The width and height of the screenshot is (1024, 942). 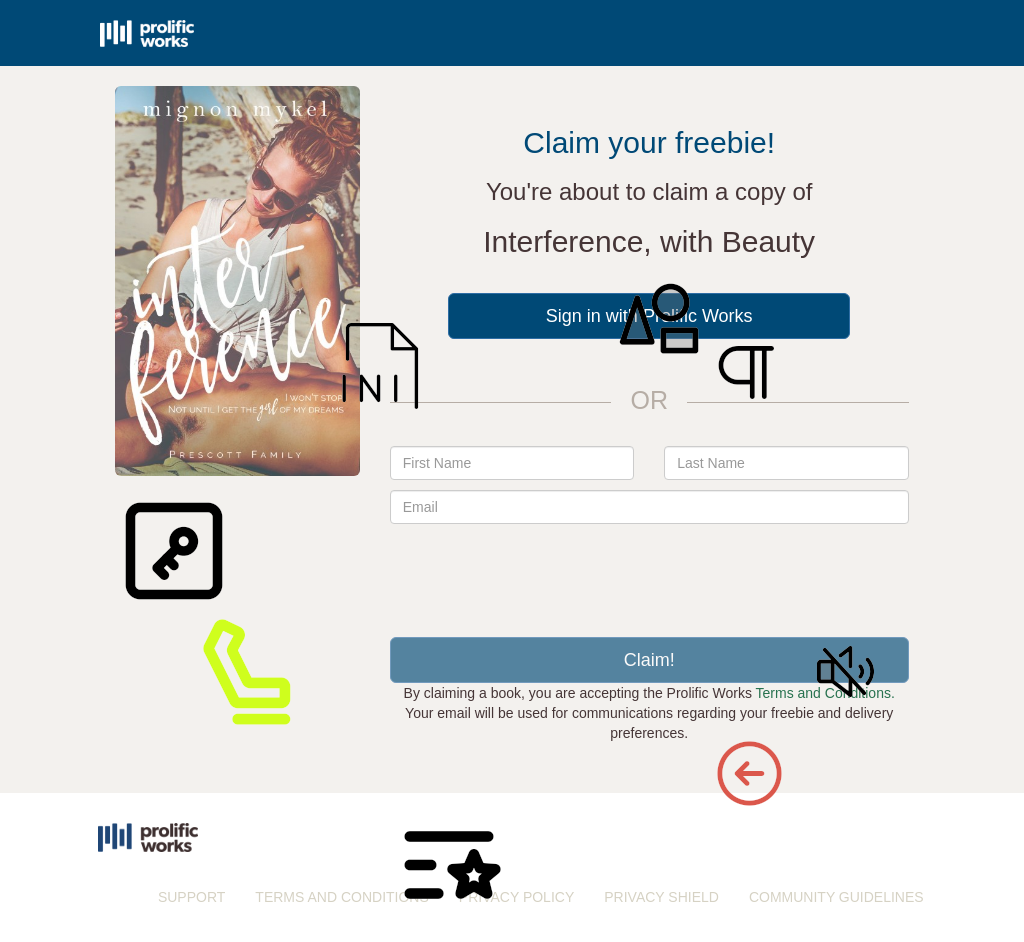 What do you see at coordinates (245, 672) in the screenshot?
I see `select or reserve a seat` at bounding box center [245, 672].